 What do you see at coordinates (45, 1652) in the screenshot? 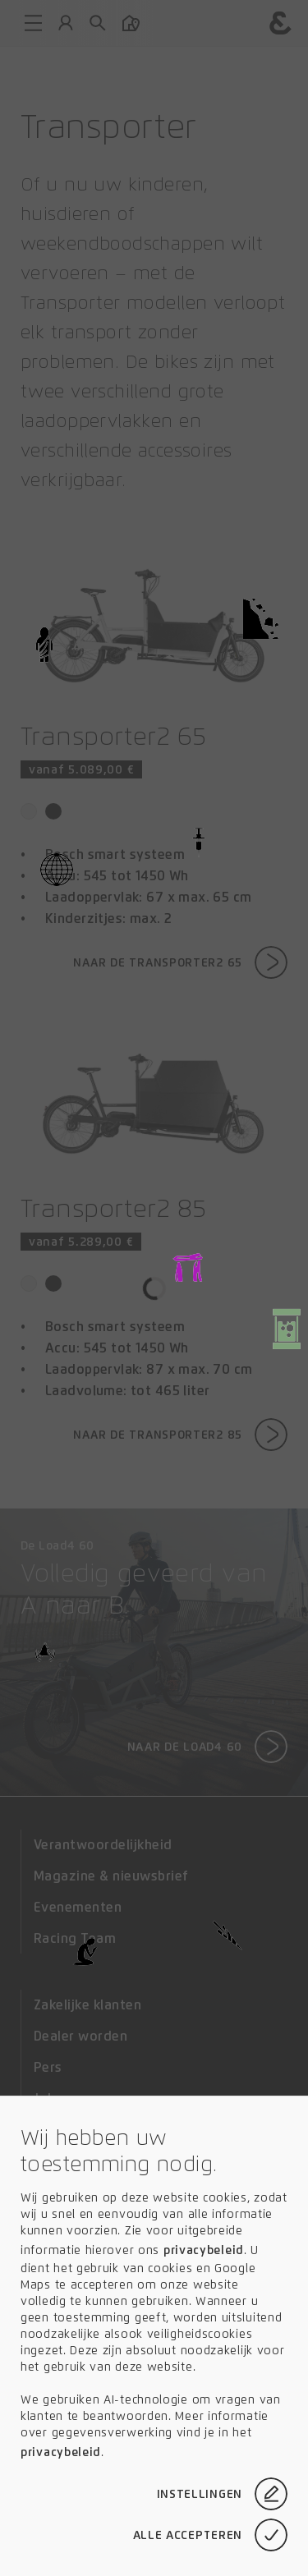
I see `indicates new notifications or alerts` at bounding box center [45, 1652].